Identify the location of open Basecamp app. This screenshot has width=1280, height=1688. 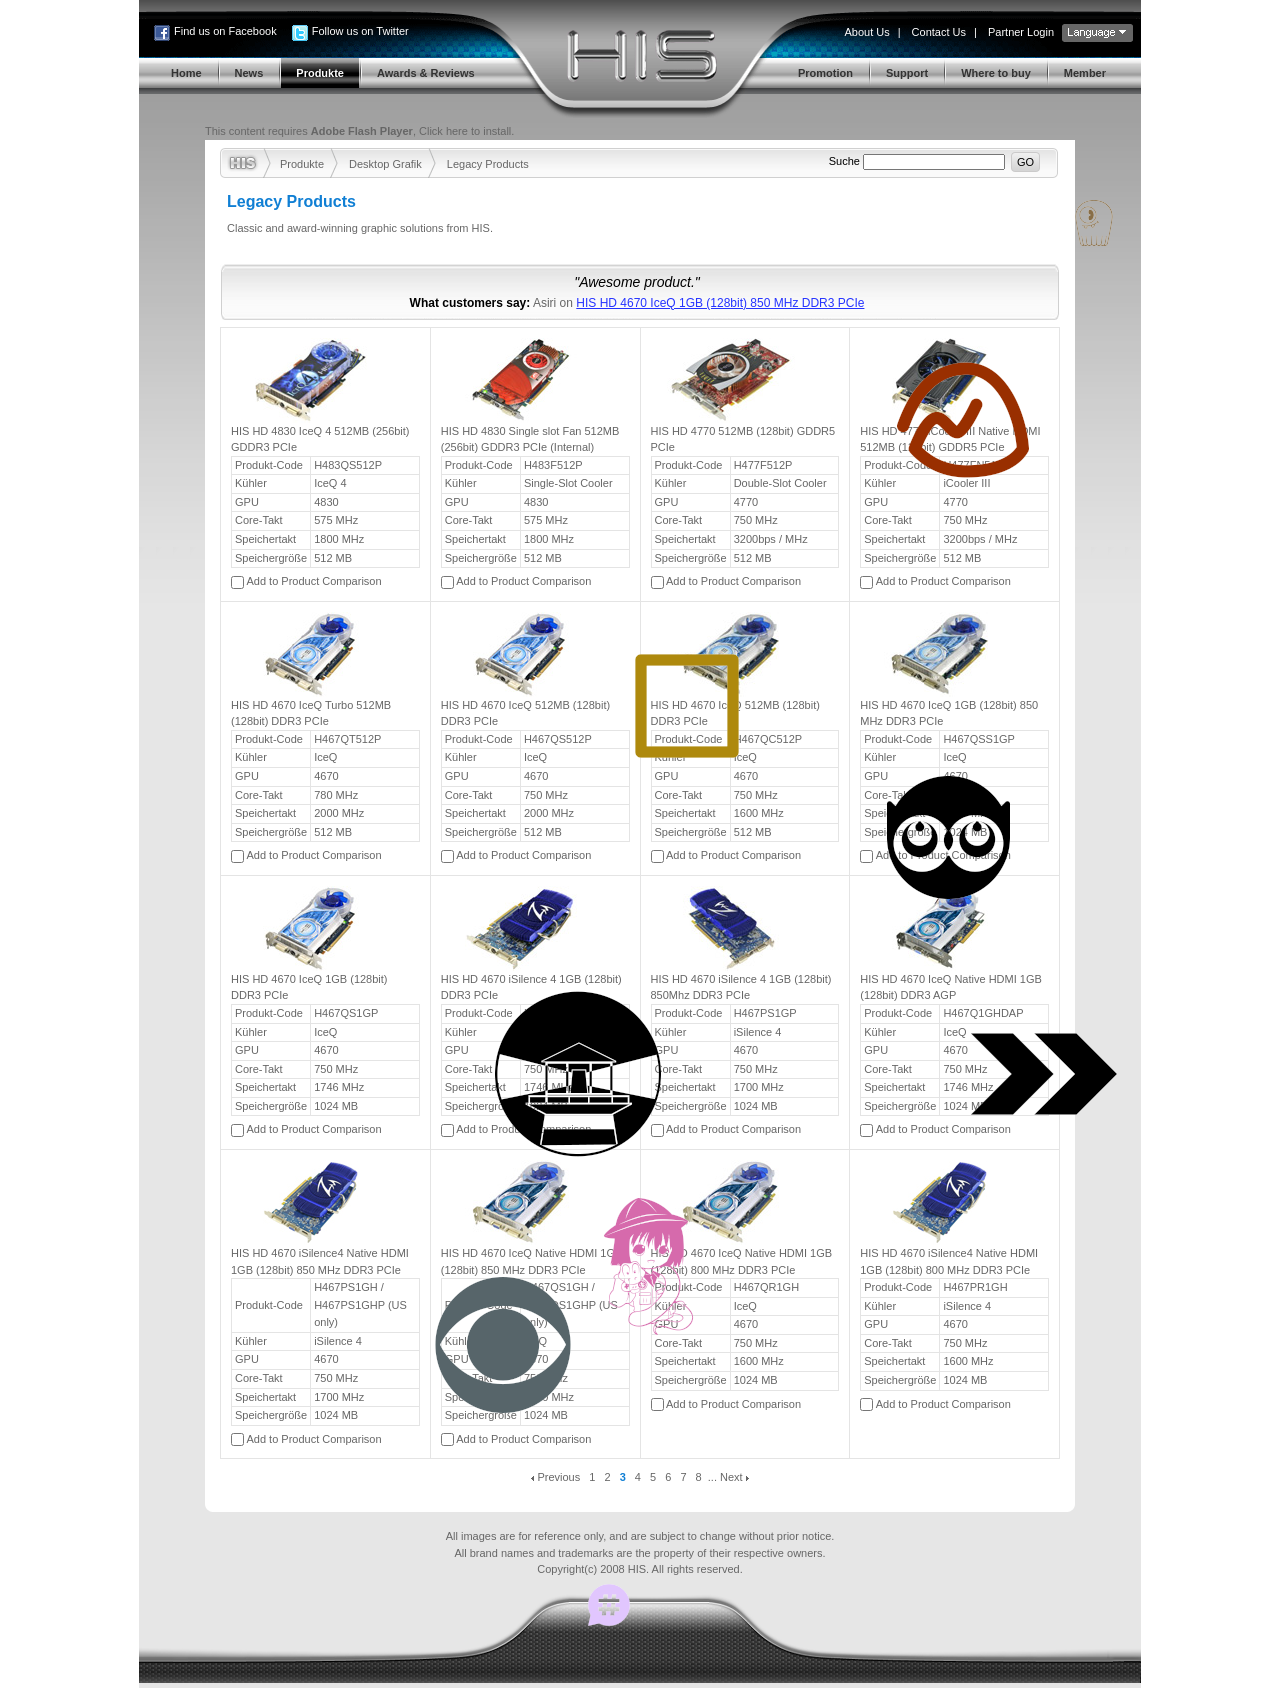
(963, 420).